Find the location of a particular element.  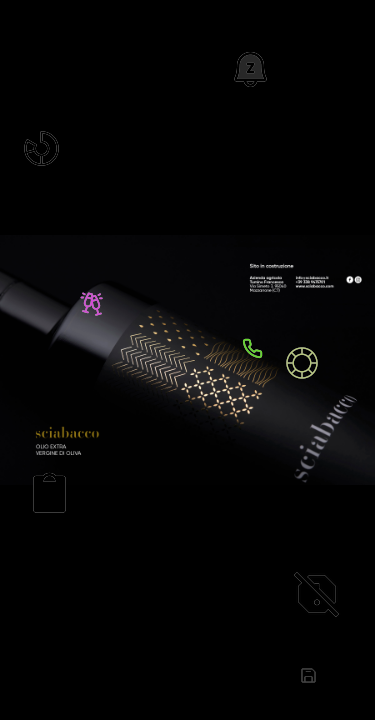

celebrate an achievement or milestone is located at coordinates (92, 304).